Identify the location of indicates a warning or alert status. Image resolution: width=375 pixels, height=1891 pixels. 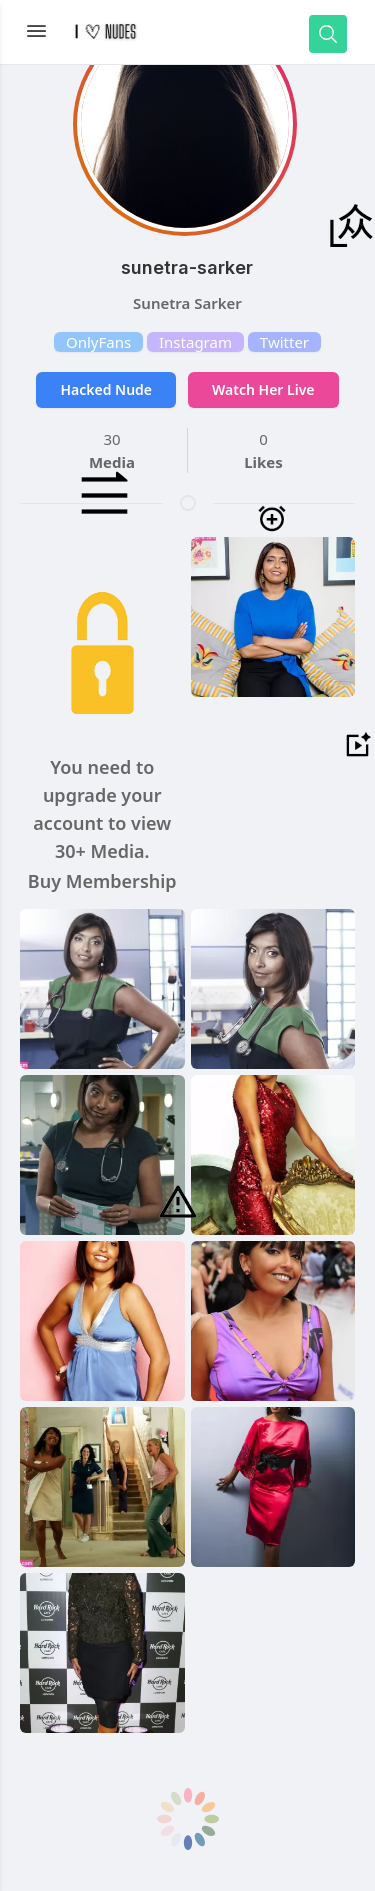
(178, 1202).